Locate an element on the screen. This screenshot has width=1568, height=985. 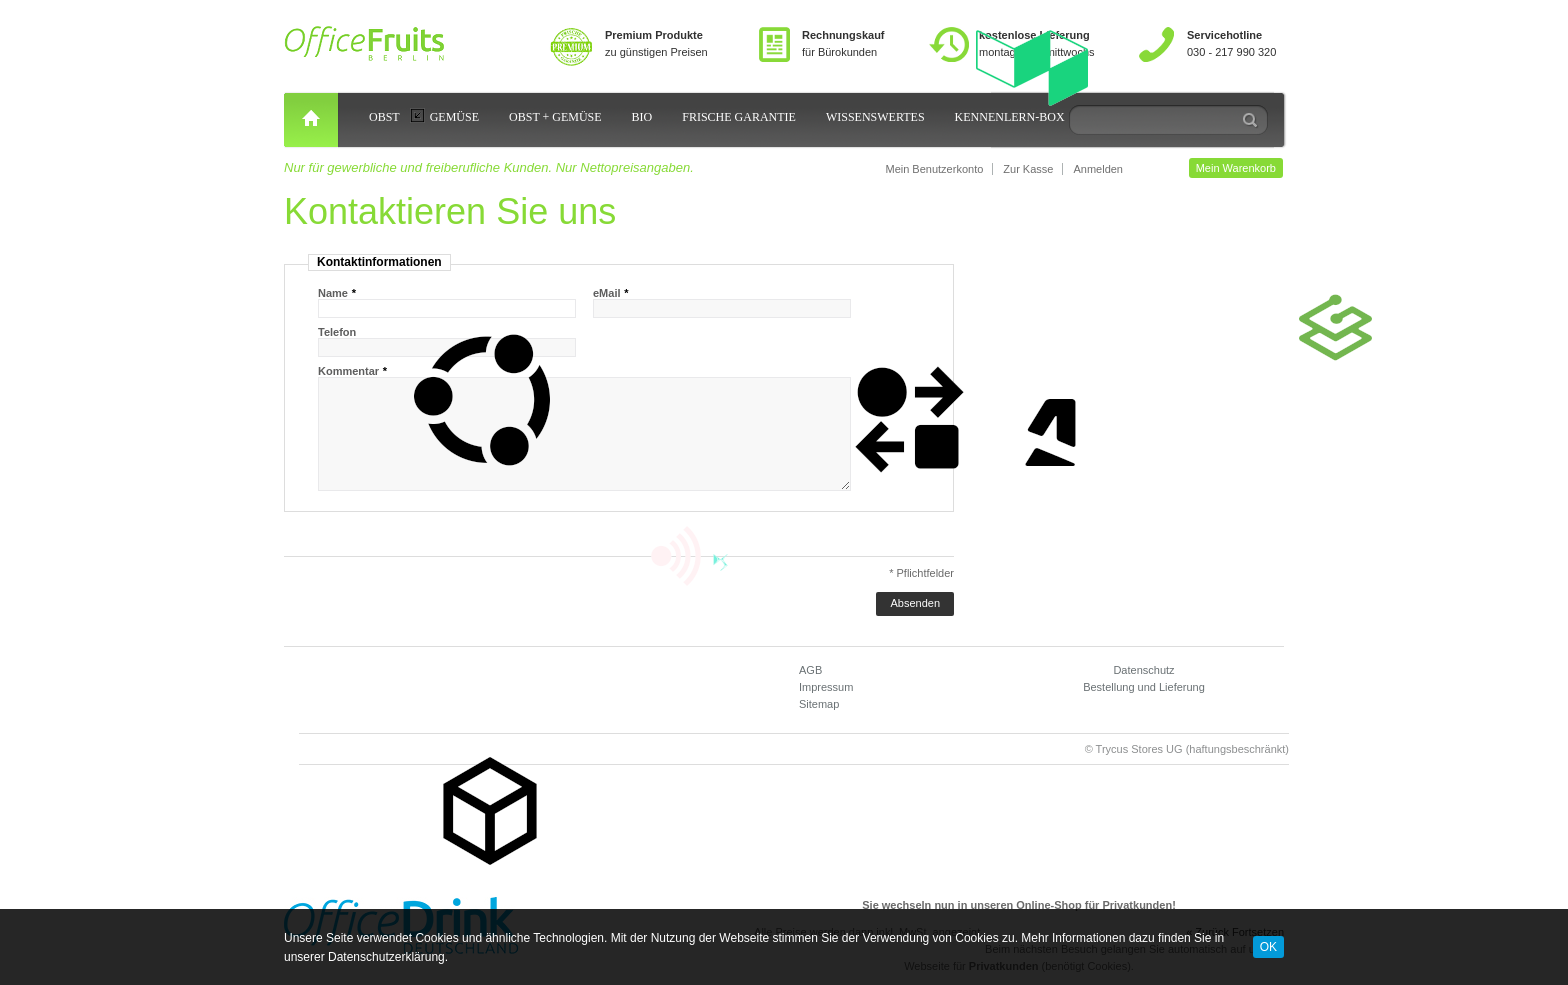
open Traefik Proxy dashboard is located at coordinates (1335, 327).